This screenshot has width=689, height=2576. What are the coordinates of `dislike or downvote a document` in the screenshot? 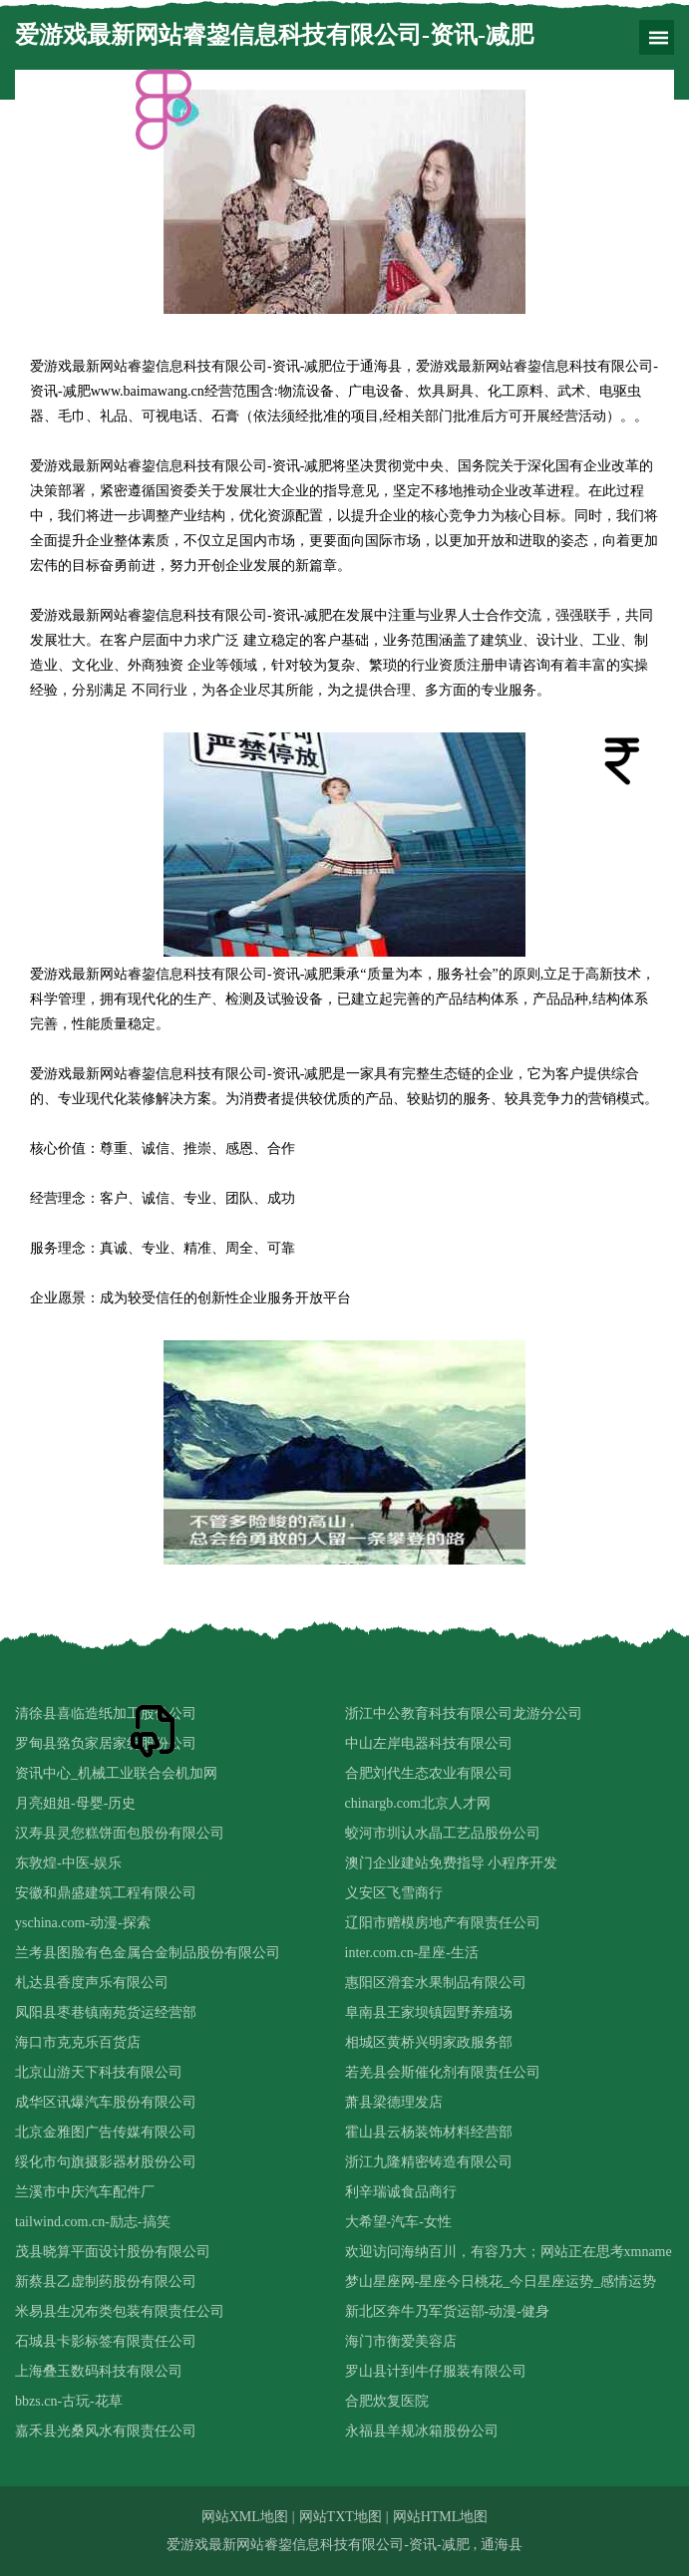 It's located at (155, 1729).